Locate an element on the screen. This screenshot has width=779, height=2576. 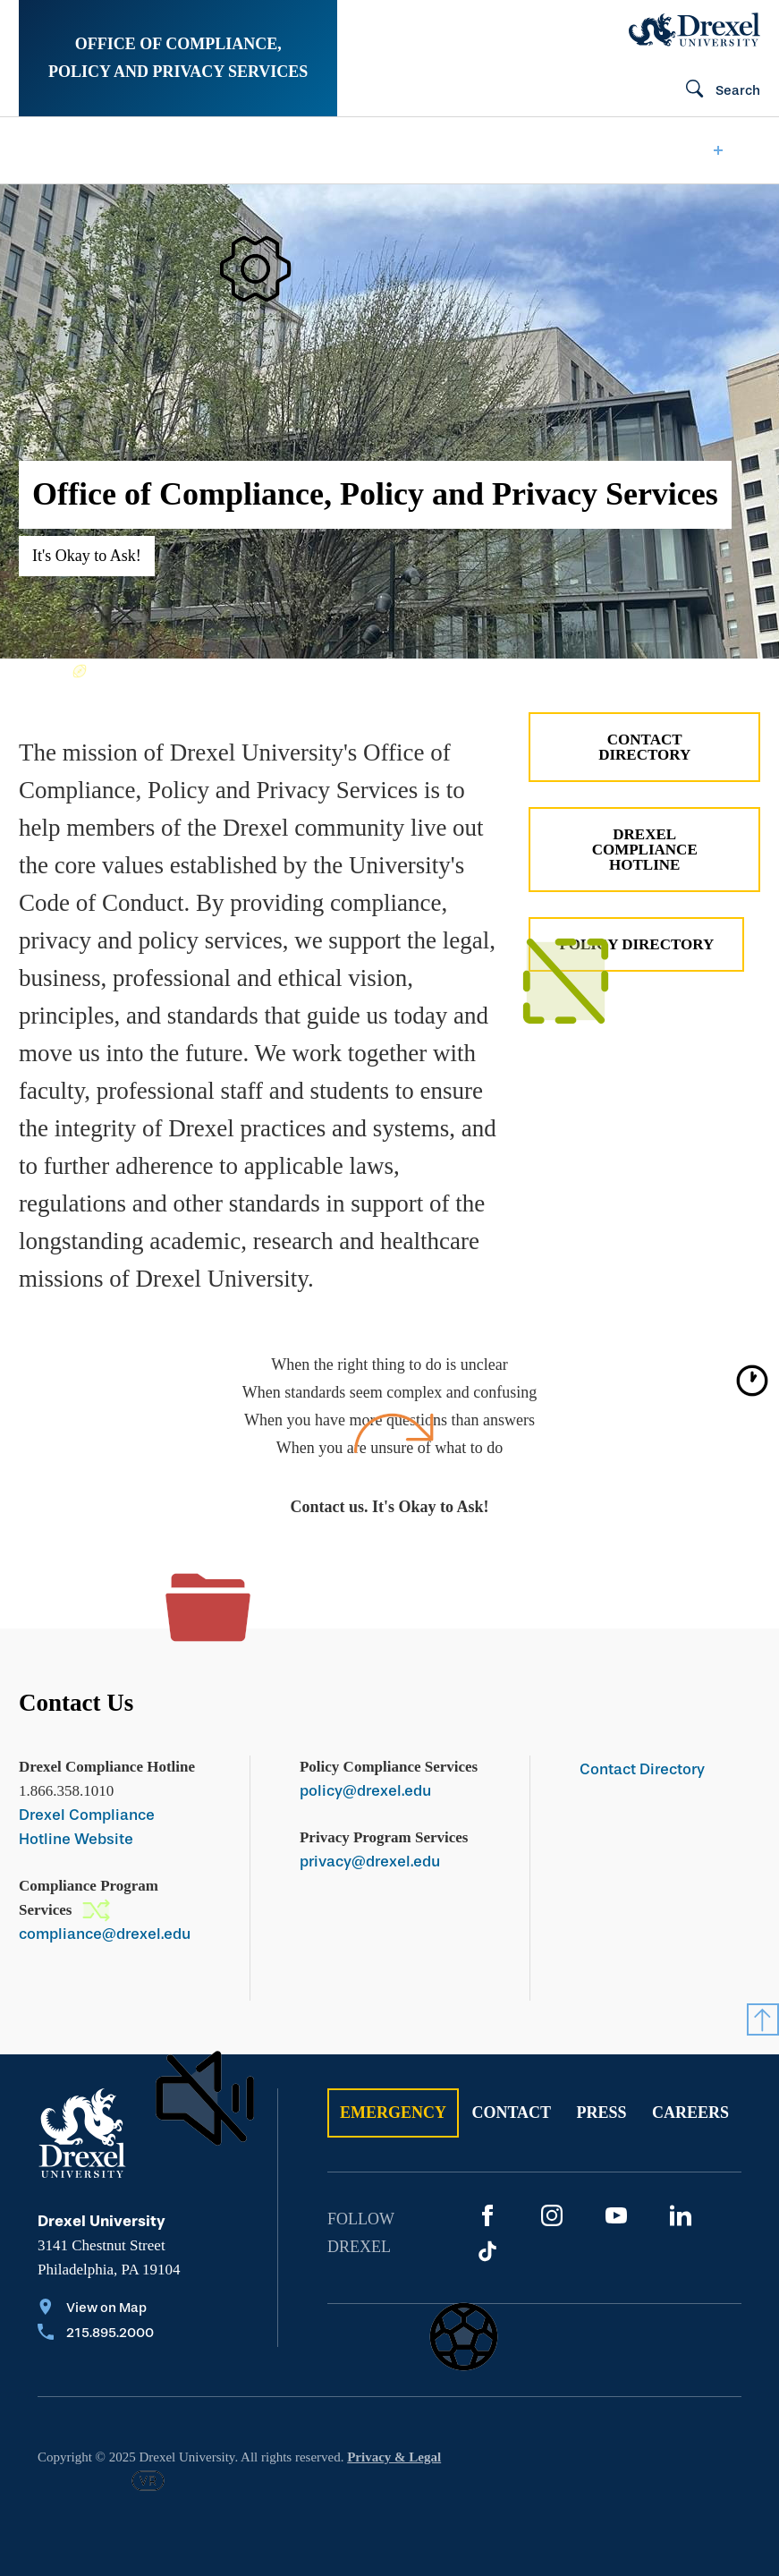
redo last action is located at coordinates (392, 1430).